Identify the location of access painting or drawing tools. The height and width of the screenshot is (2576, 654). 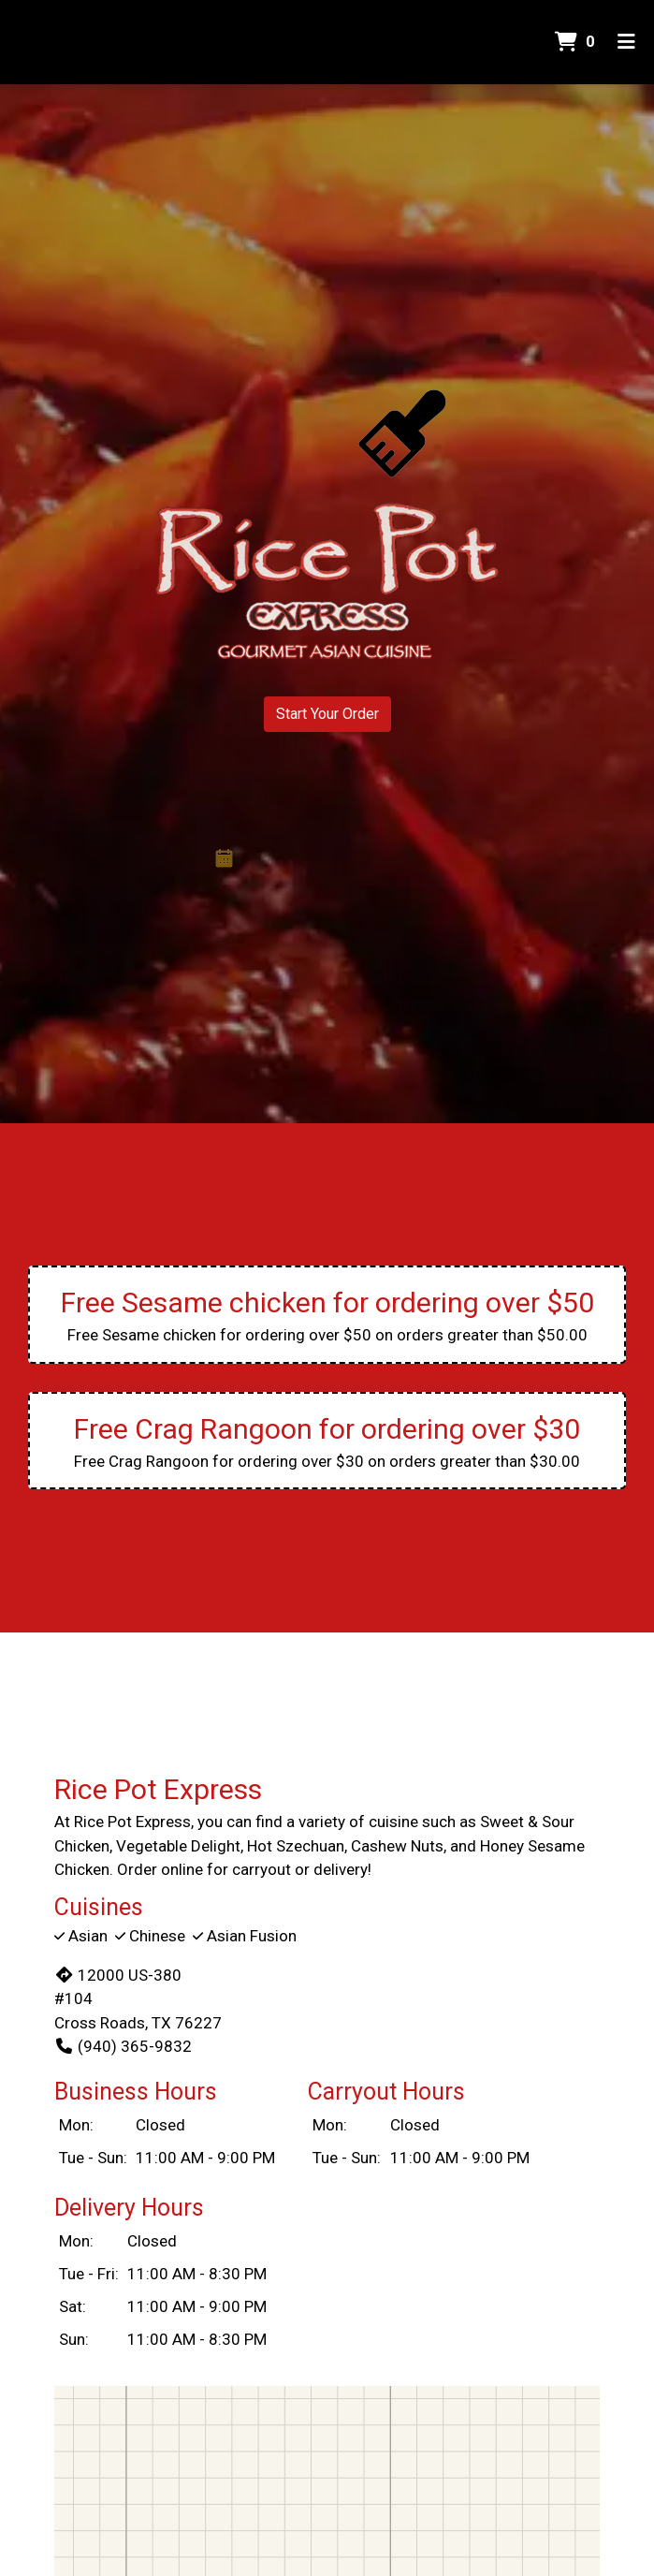
(403, 432).